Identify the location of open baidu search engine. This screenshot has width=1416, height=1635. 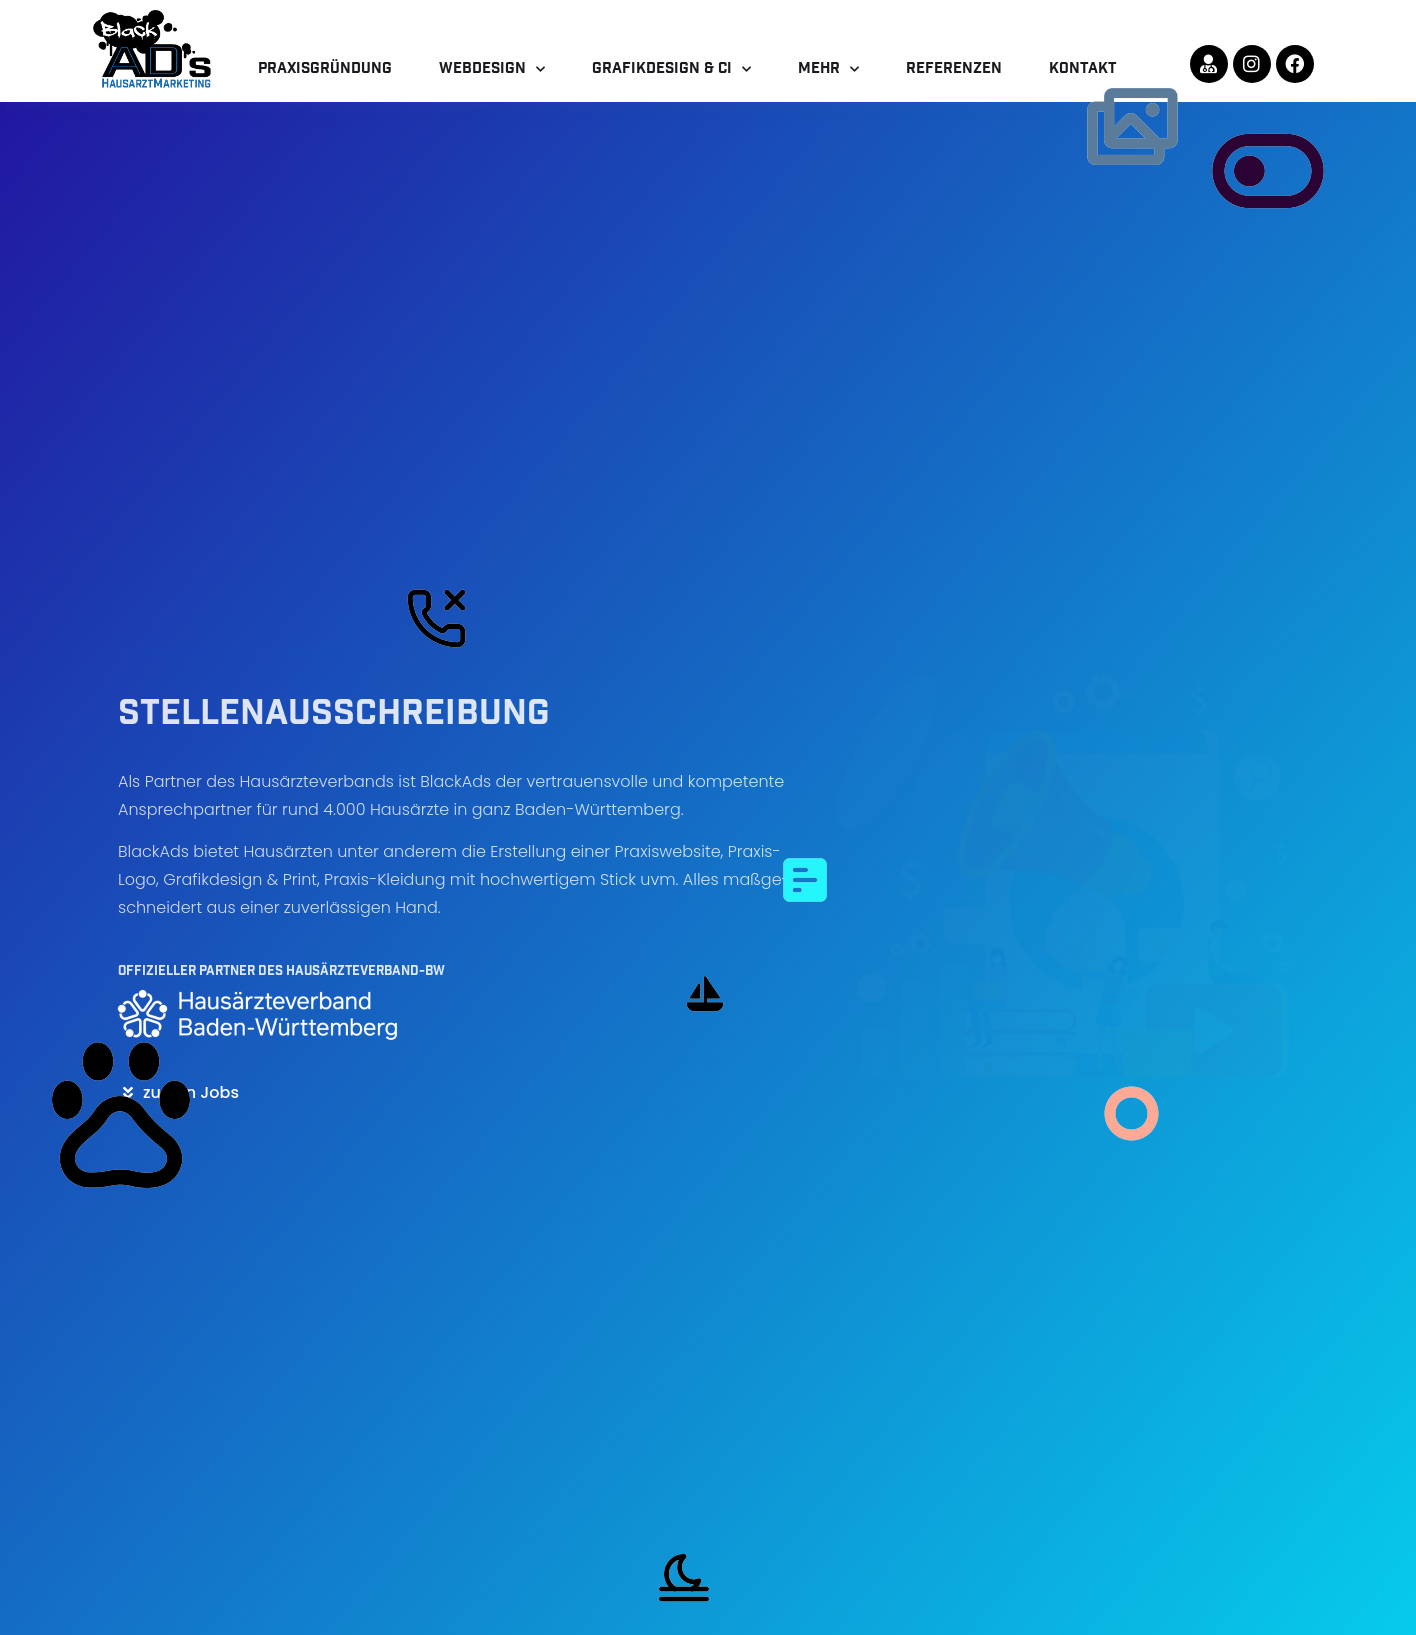
(121, 1119).